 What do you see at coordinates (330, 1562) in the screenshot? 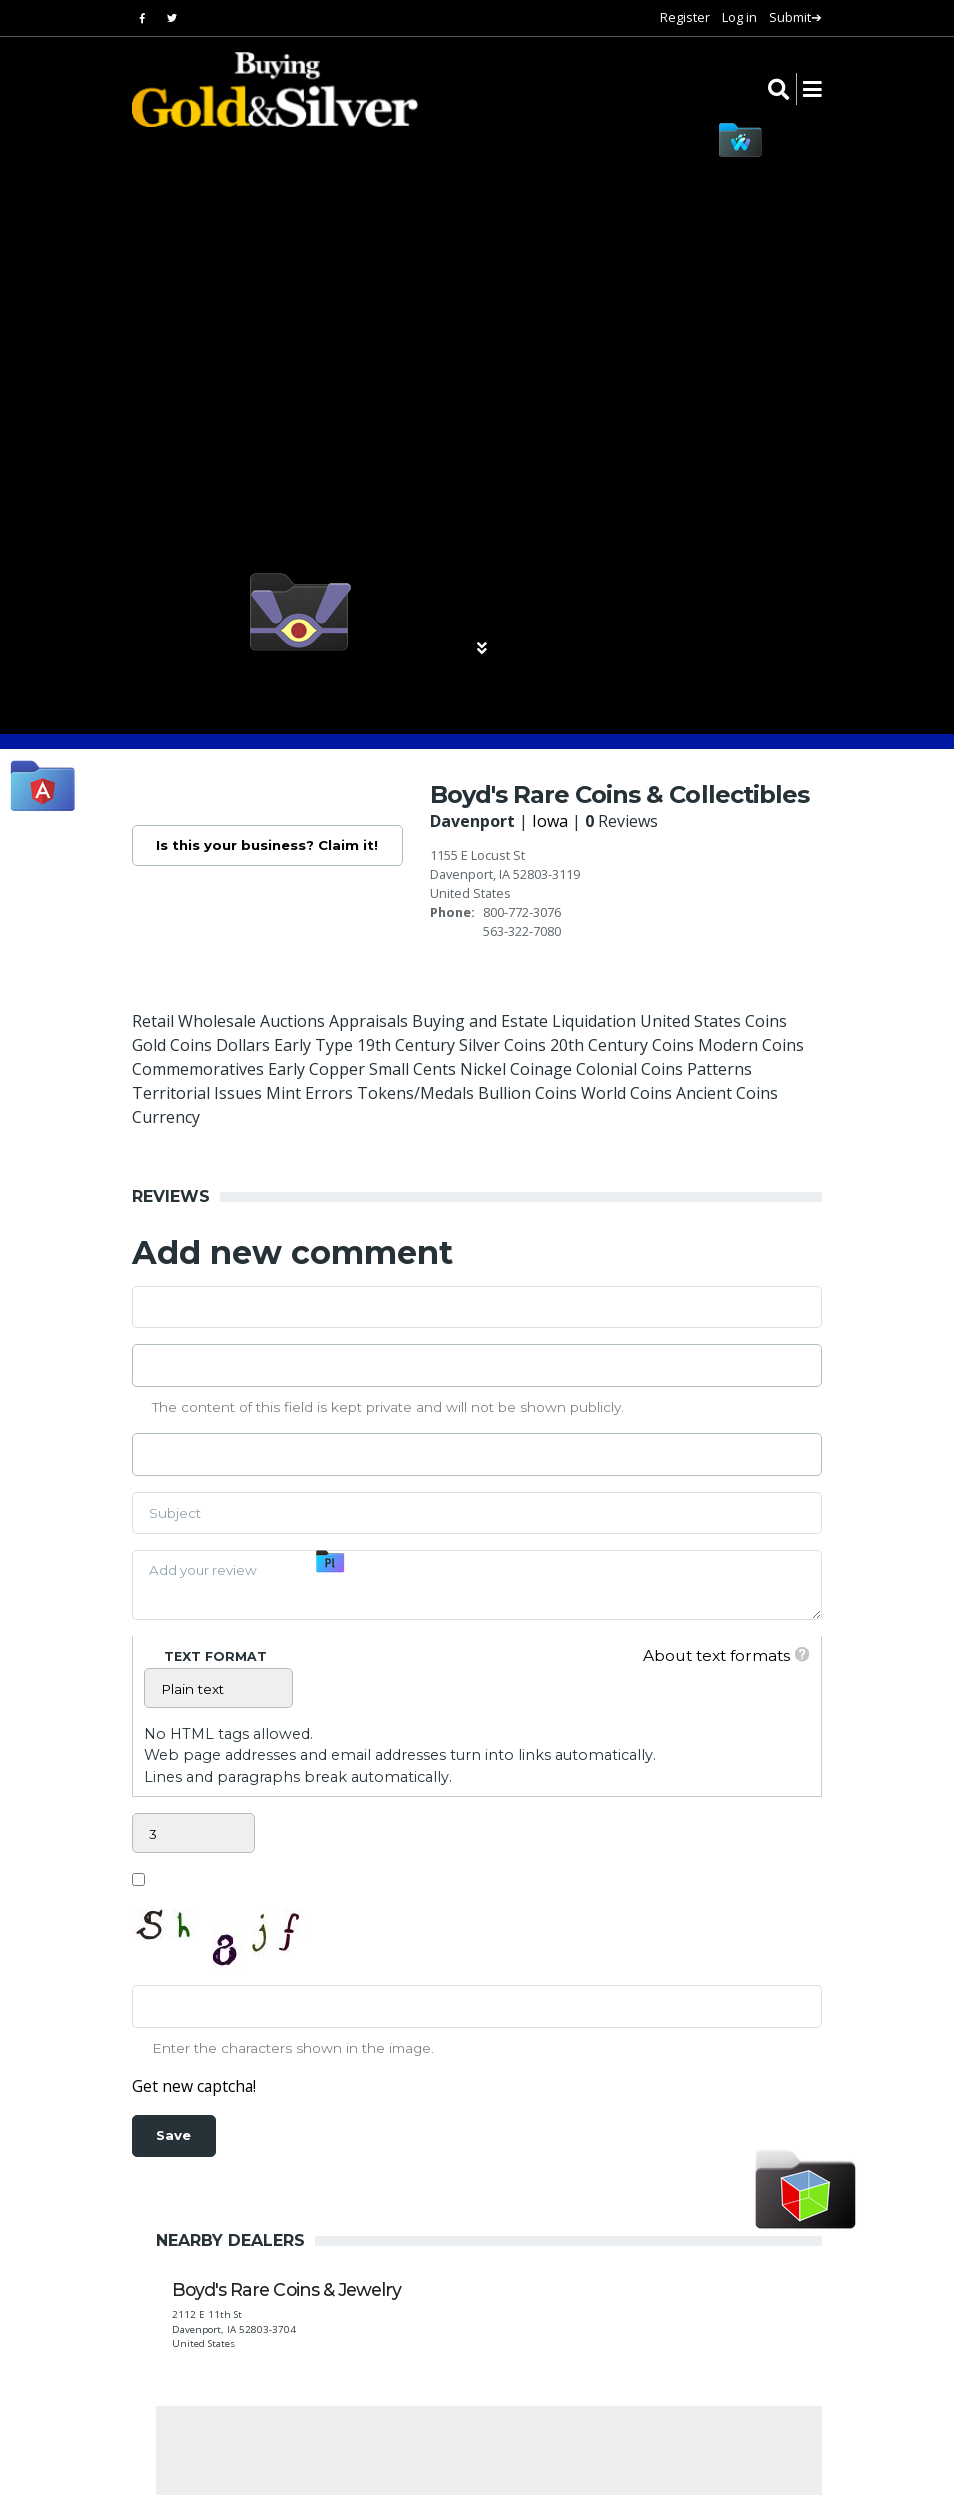
I see `open folder containing Adobe Prelude project files` at bounding box center [330, 1562].